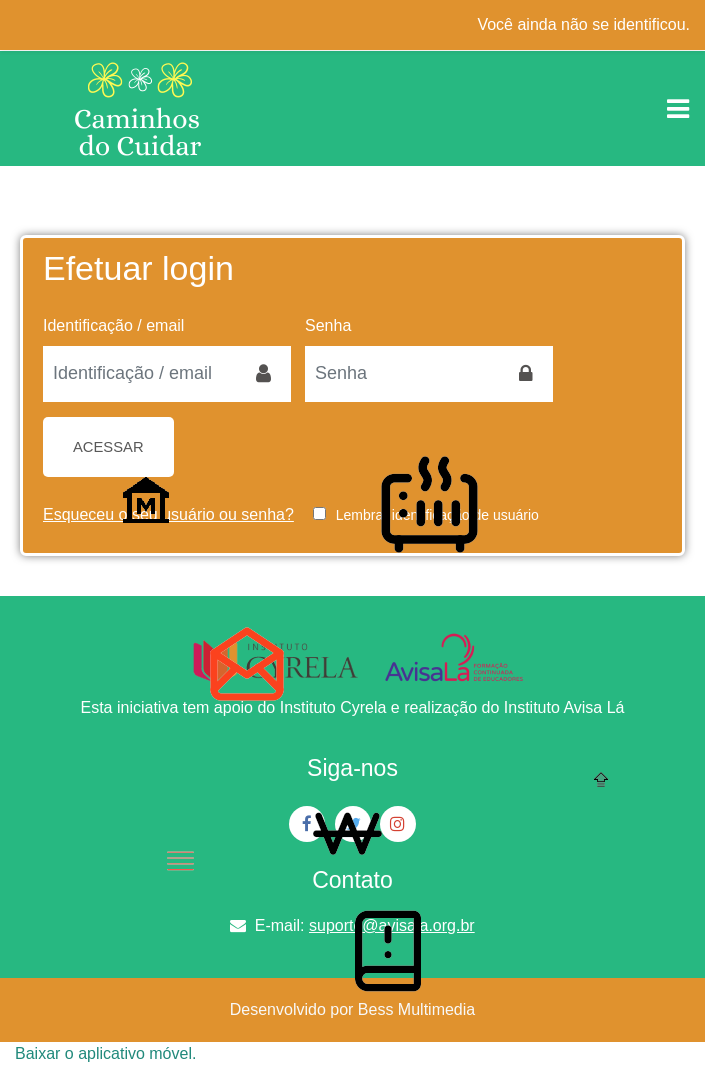 This screenshot has width=705, height=1066. I want to click on indicates a read or opened email, so click(247, 664).